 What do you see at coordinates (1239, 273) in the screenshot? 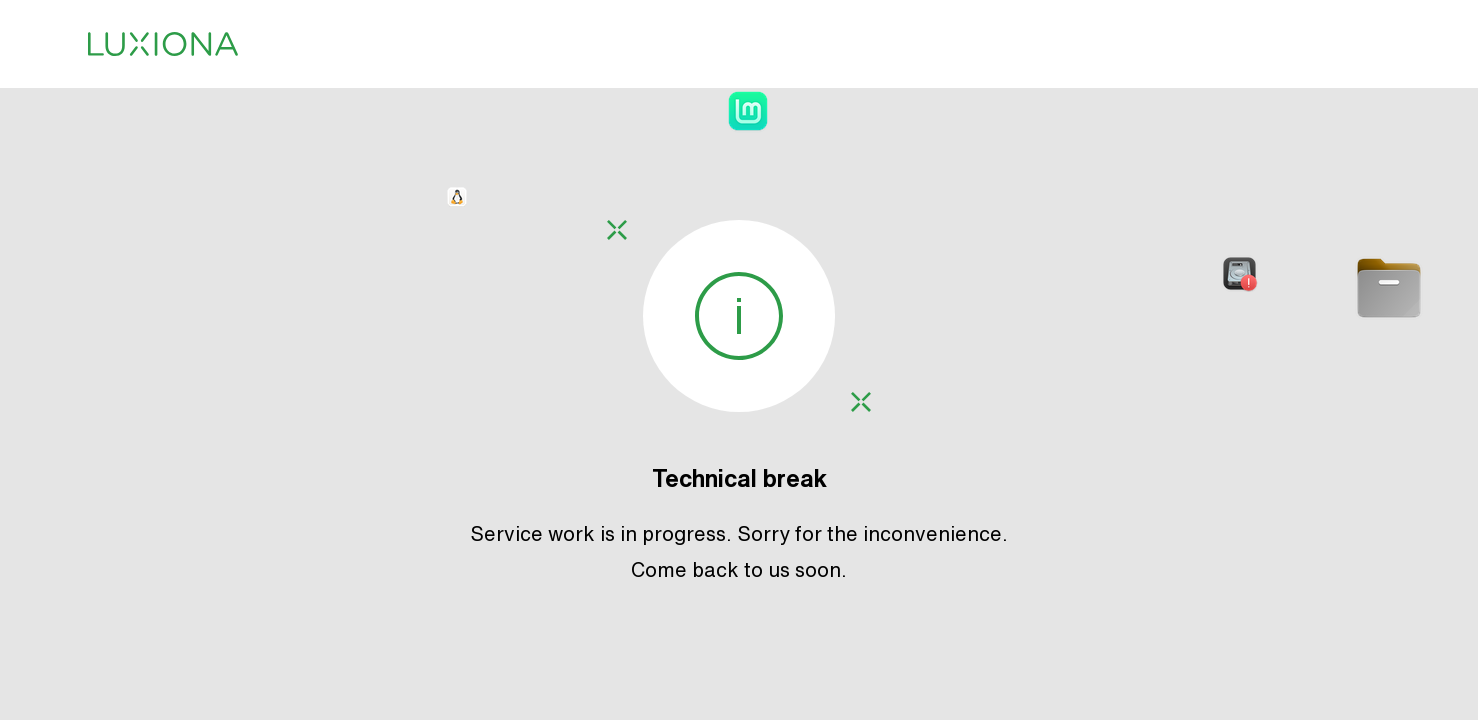
I see `disk space warning alert` at bounding box center [1239, 273].